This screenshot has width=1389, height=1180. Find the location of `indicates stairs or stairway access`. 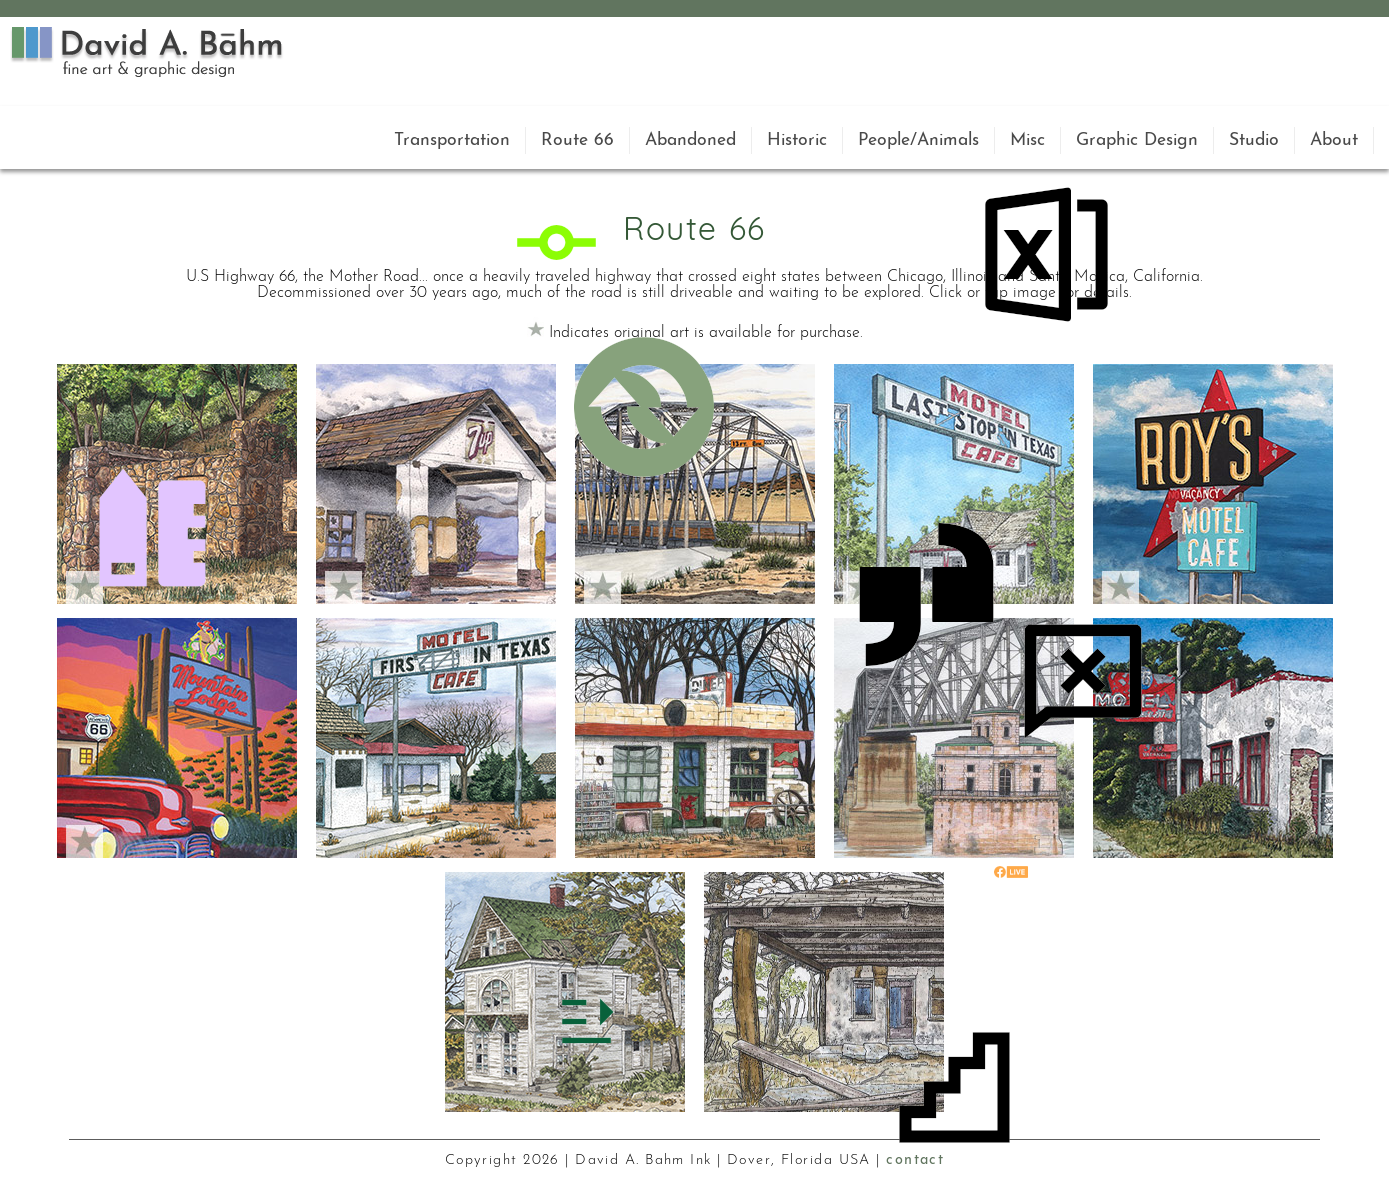

indicates stairs or stairway access is located at coordinates (954, 1087).